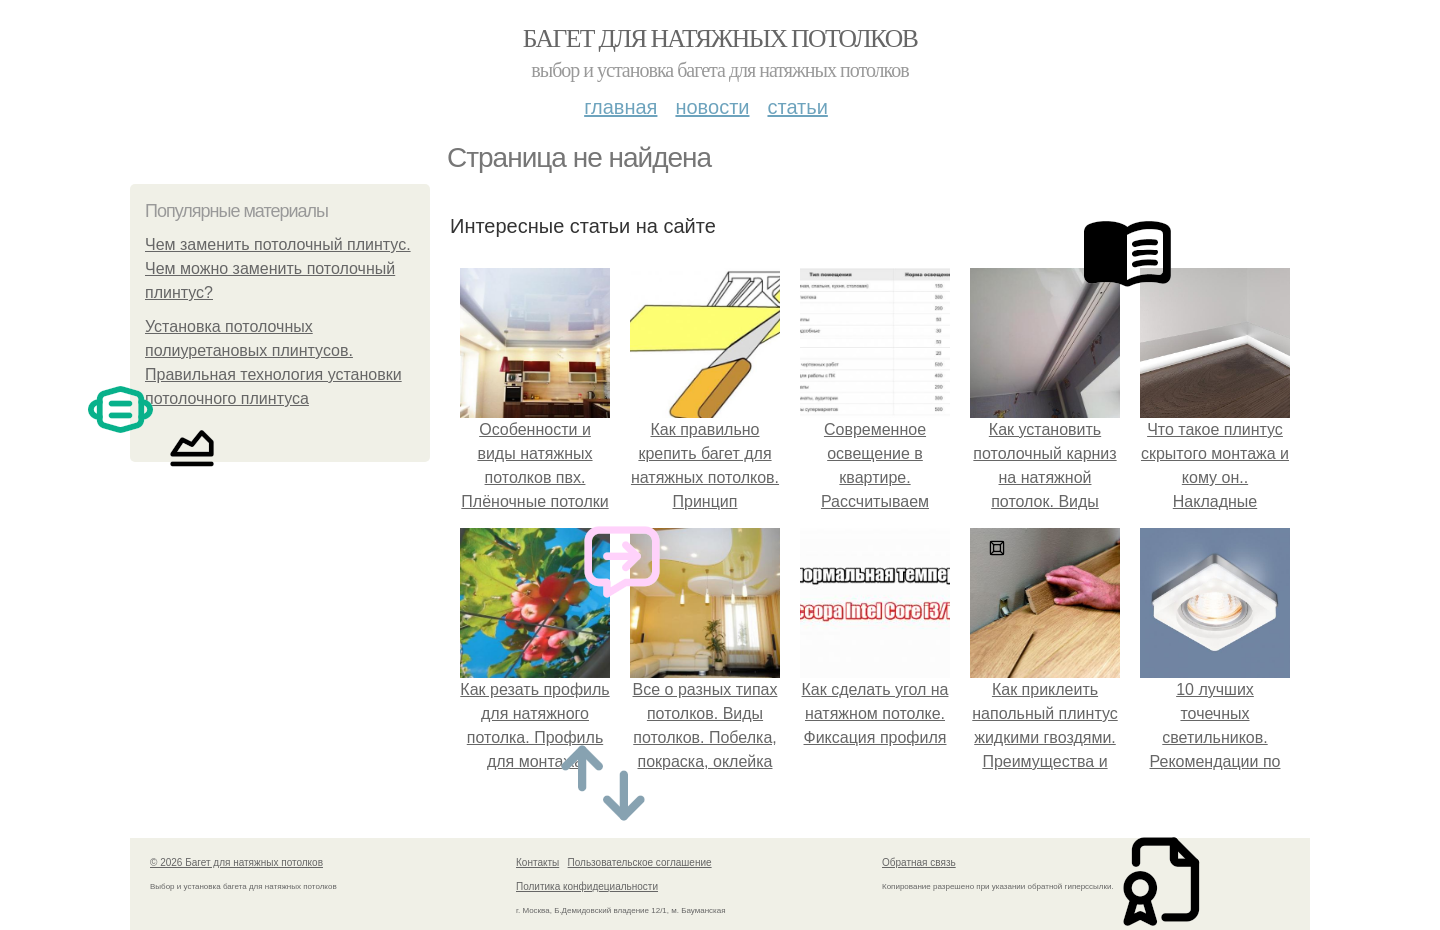  I want to click on forward a message to another recipient, so click(622, 560).